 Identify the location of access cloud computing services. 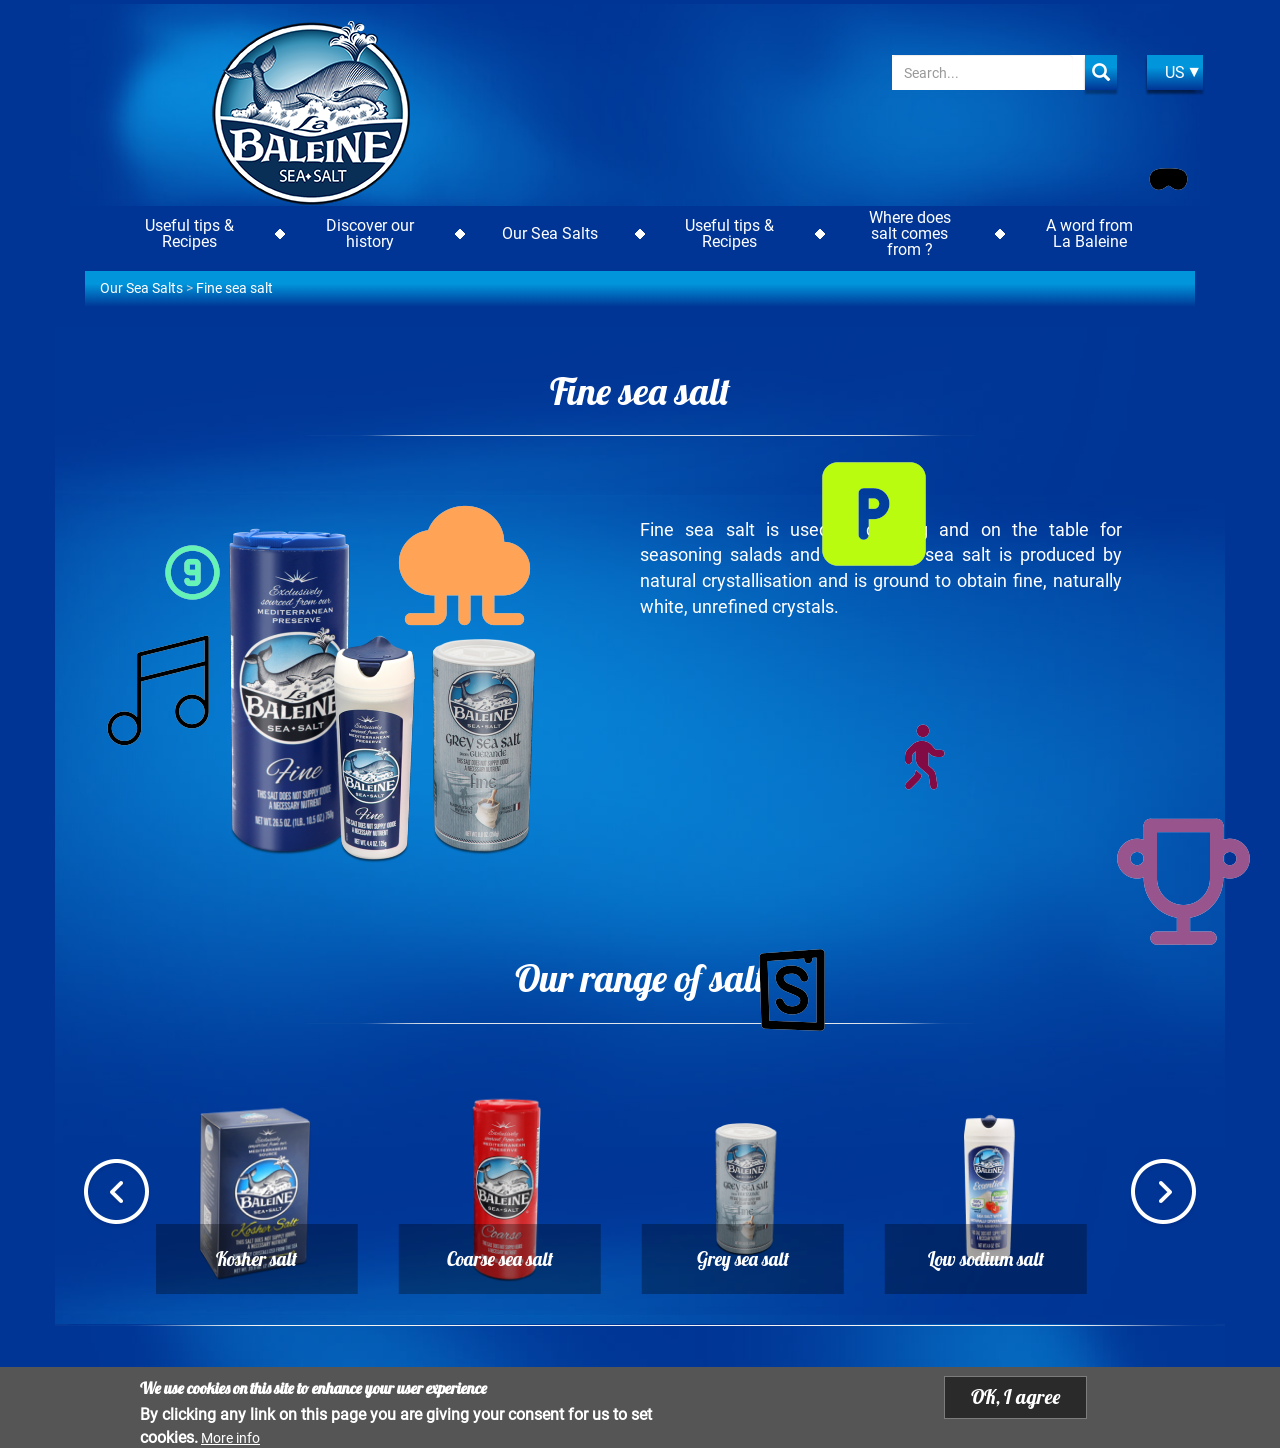
(464, 565).